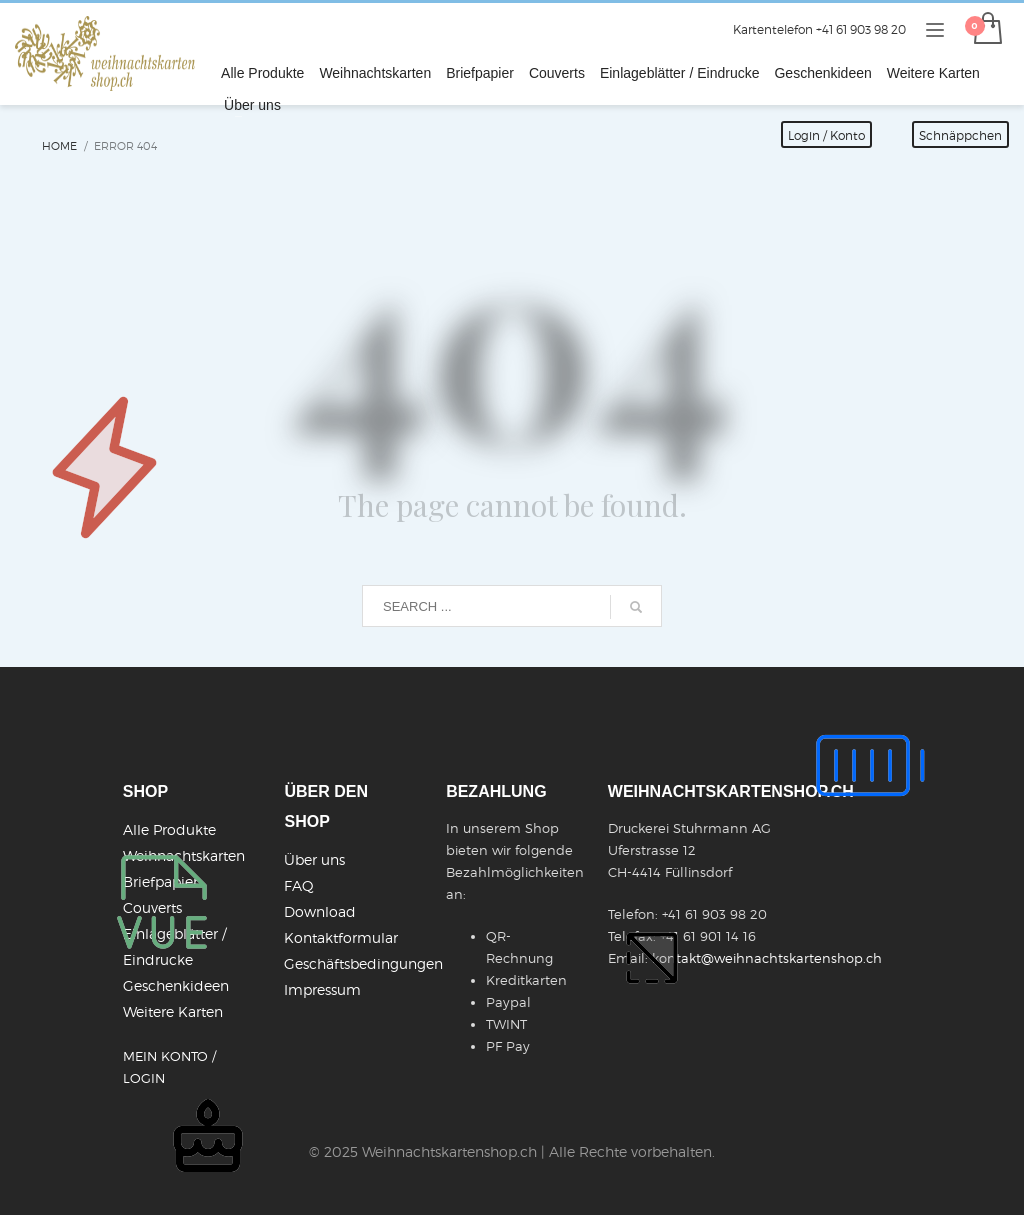 The image size is (1024, 1215). Describe the element at coordinates (652, 958) in the screenshot. I see `invert current selection` at that location.